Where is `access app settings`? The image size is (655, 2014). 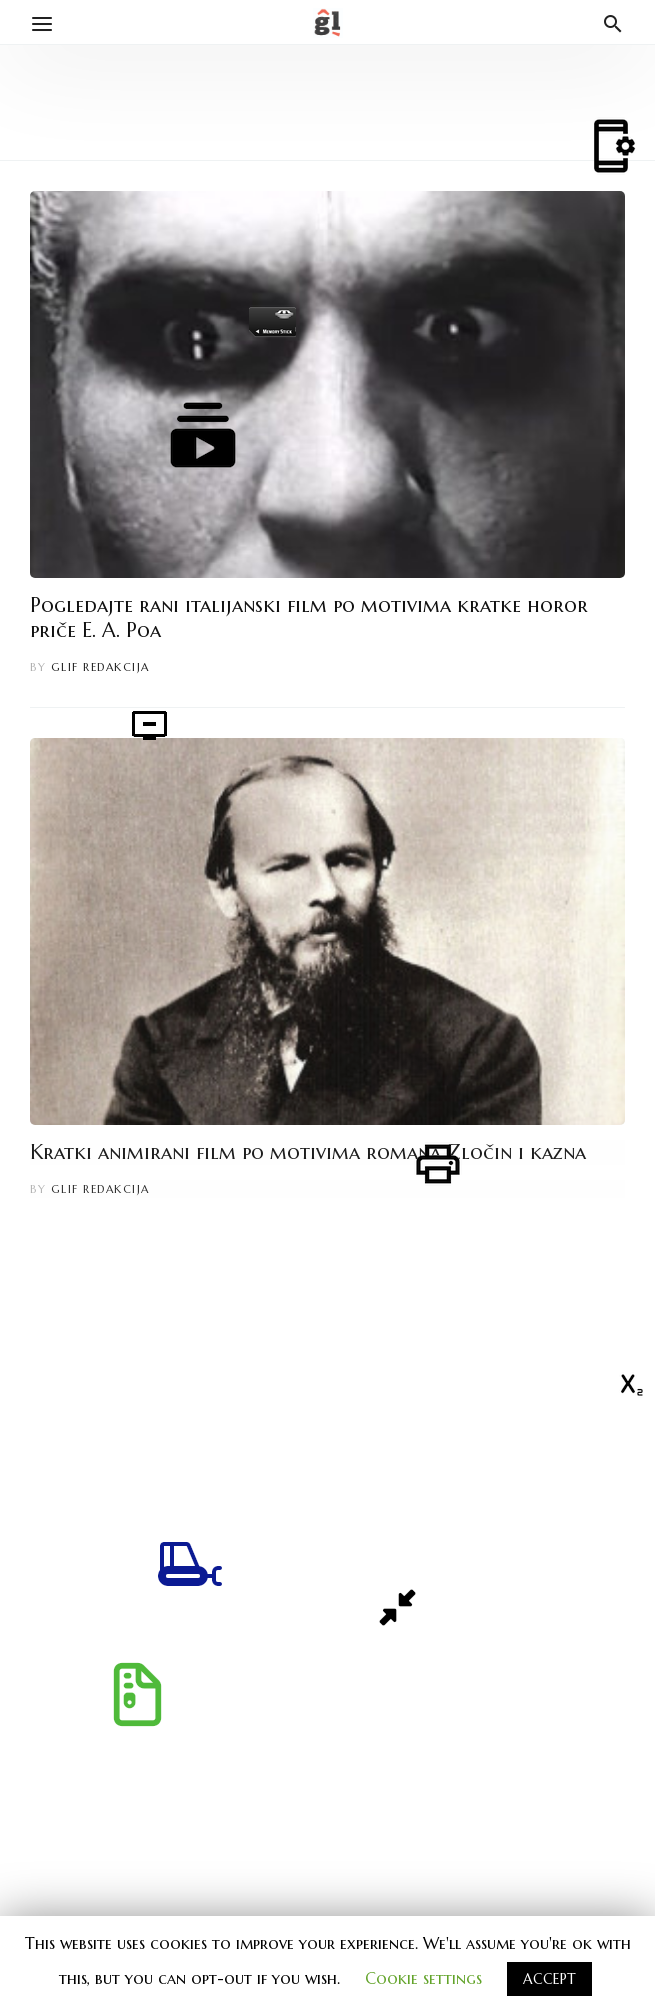
access app settings is located at coordinates (611, 146).